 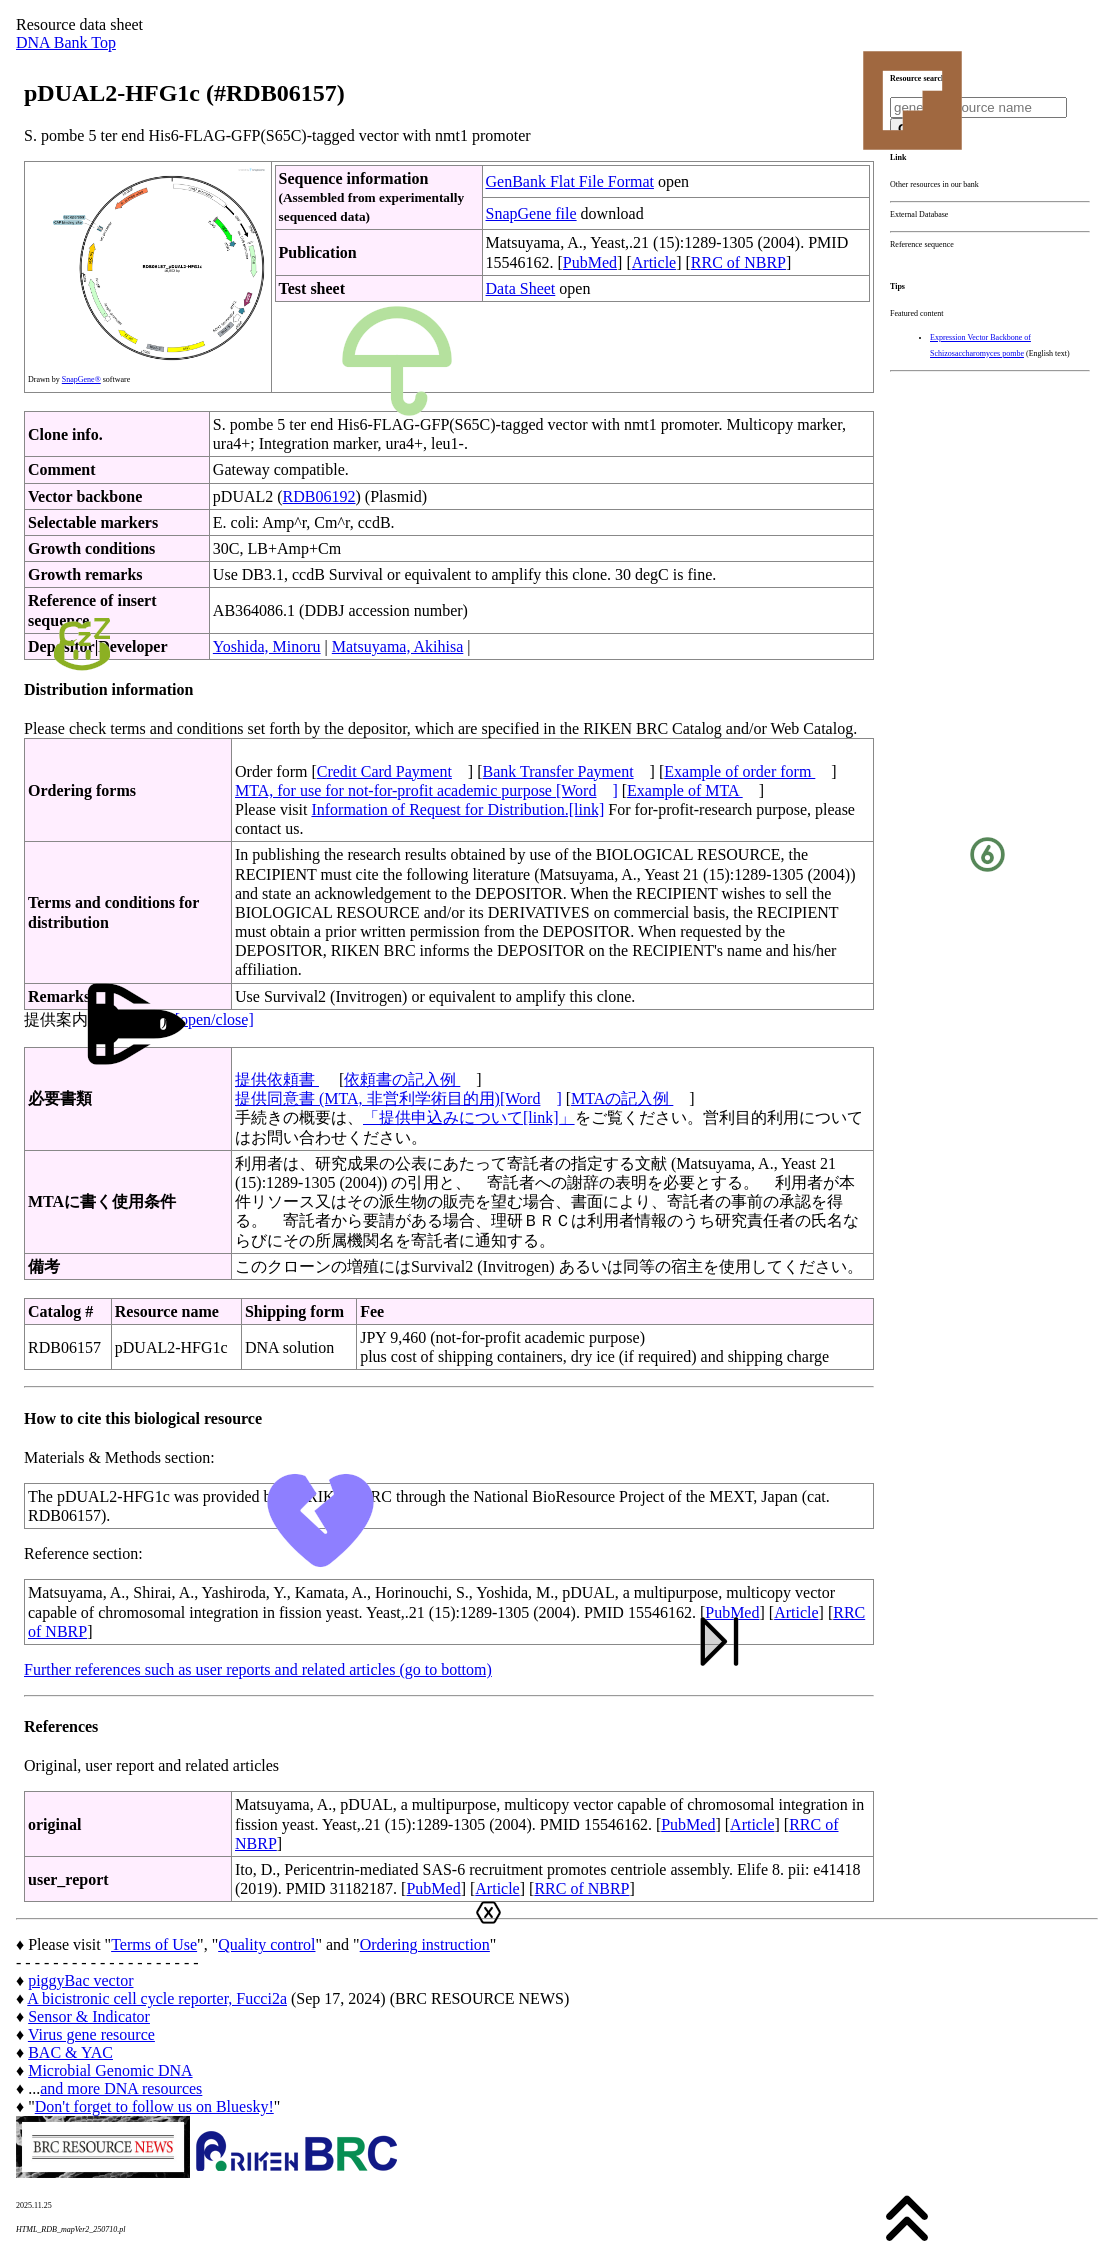 What do you see at coordinates (397, 361) in the screenshot?
I see `view weather protection or rain forecast` at bounding box center [397, 361].